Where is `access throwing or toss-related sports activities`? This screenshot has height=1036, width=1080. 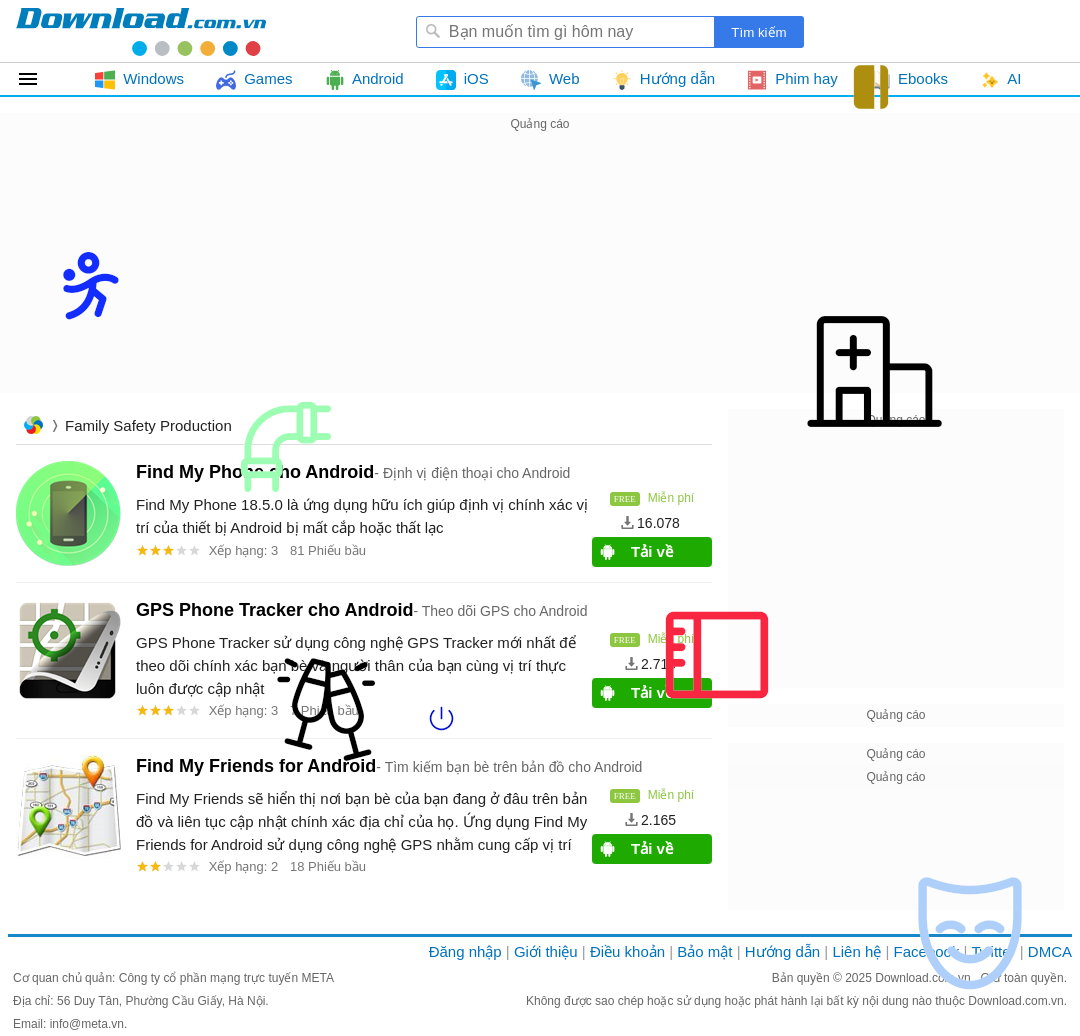 access throwing or toss-related sports activities is located at coordinates (88, 284).